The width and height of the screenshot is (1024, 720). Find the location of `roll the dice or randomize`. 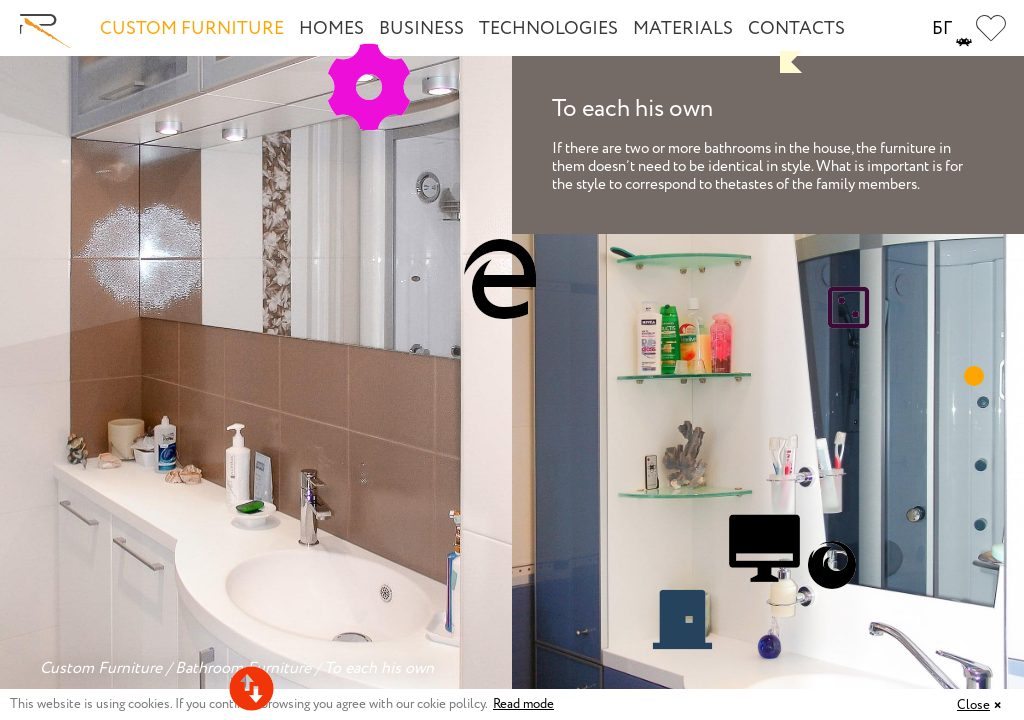

roll the dice or randomize is located at coordinates (848, 307).